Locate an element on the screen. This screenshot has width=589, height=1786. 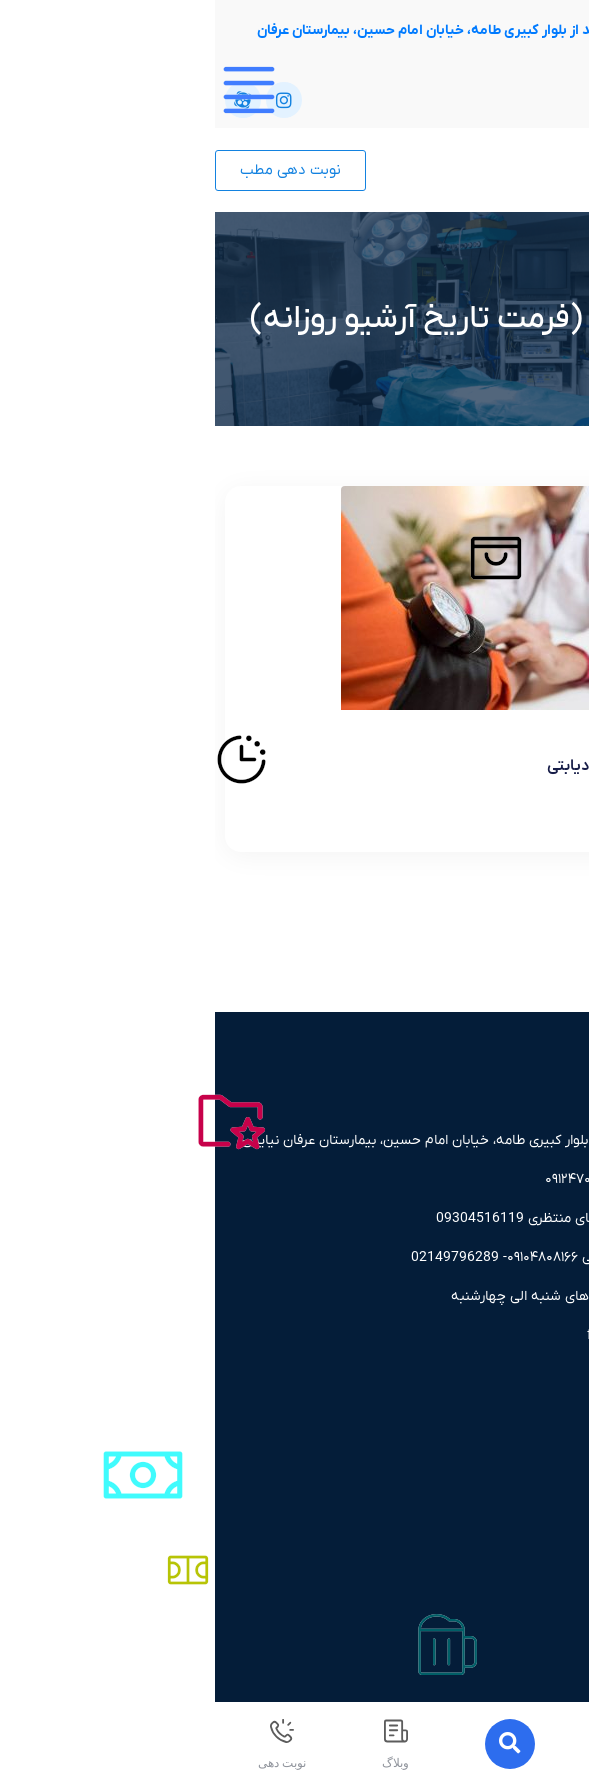
view basketball court locations is located at coordinates (188, 1570).